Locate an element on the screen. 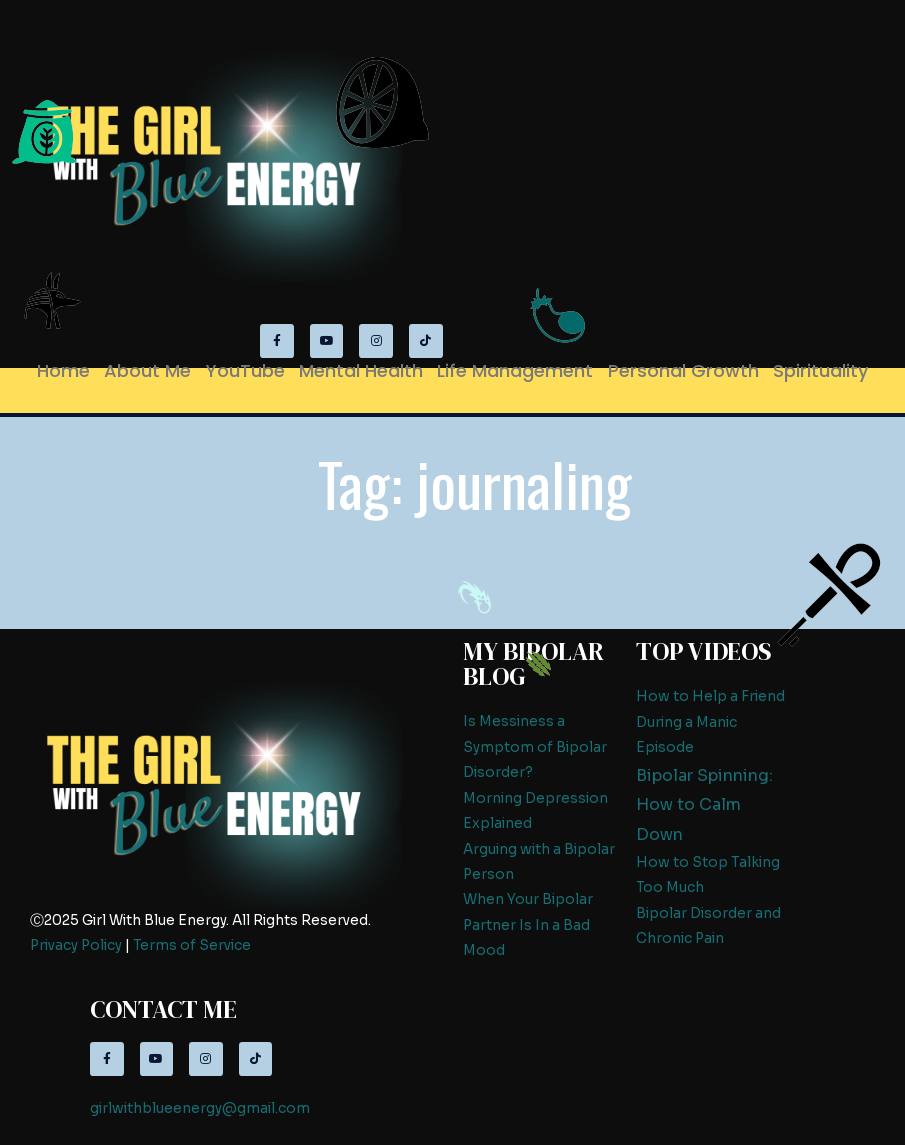 This screenshot has height=1145, width=905. select eggplant/aubergine ingredient is located at coordinates (557, 315).